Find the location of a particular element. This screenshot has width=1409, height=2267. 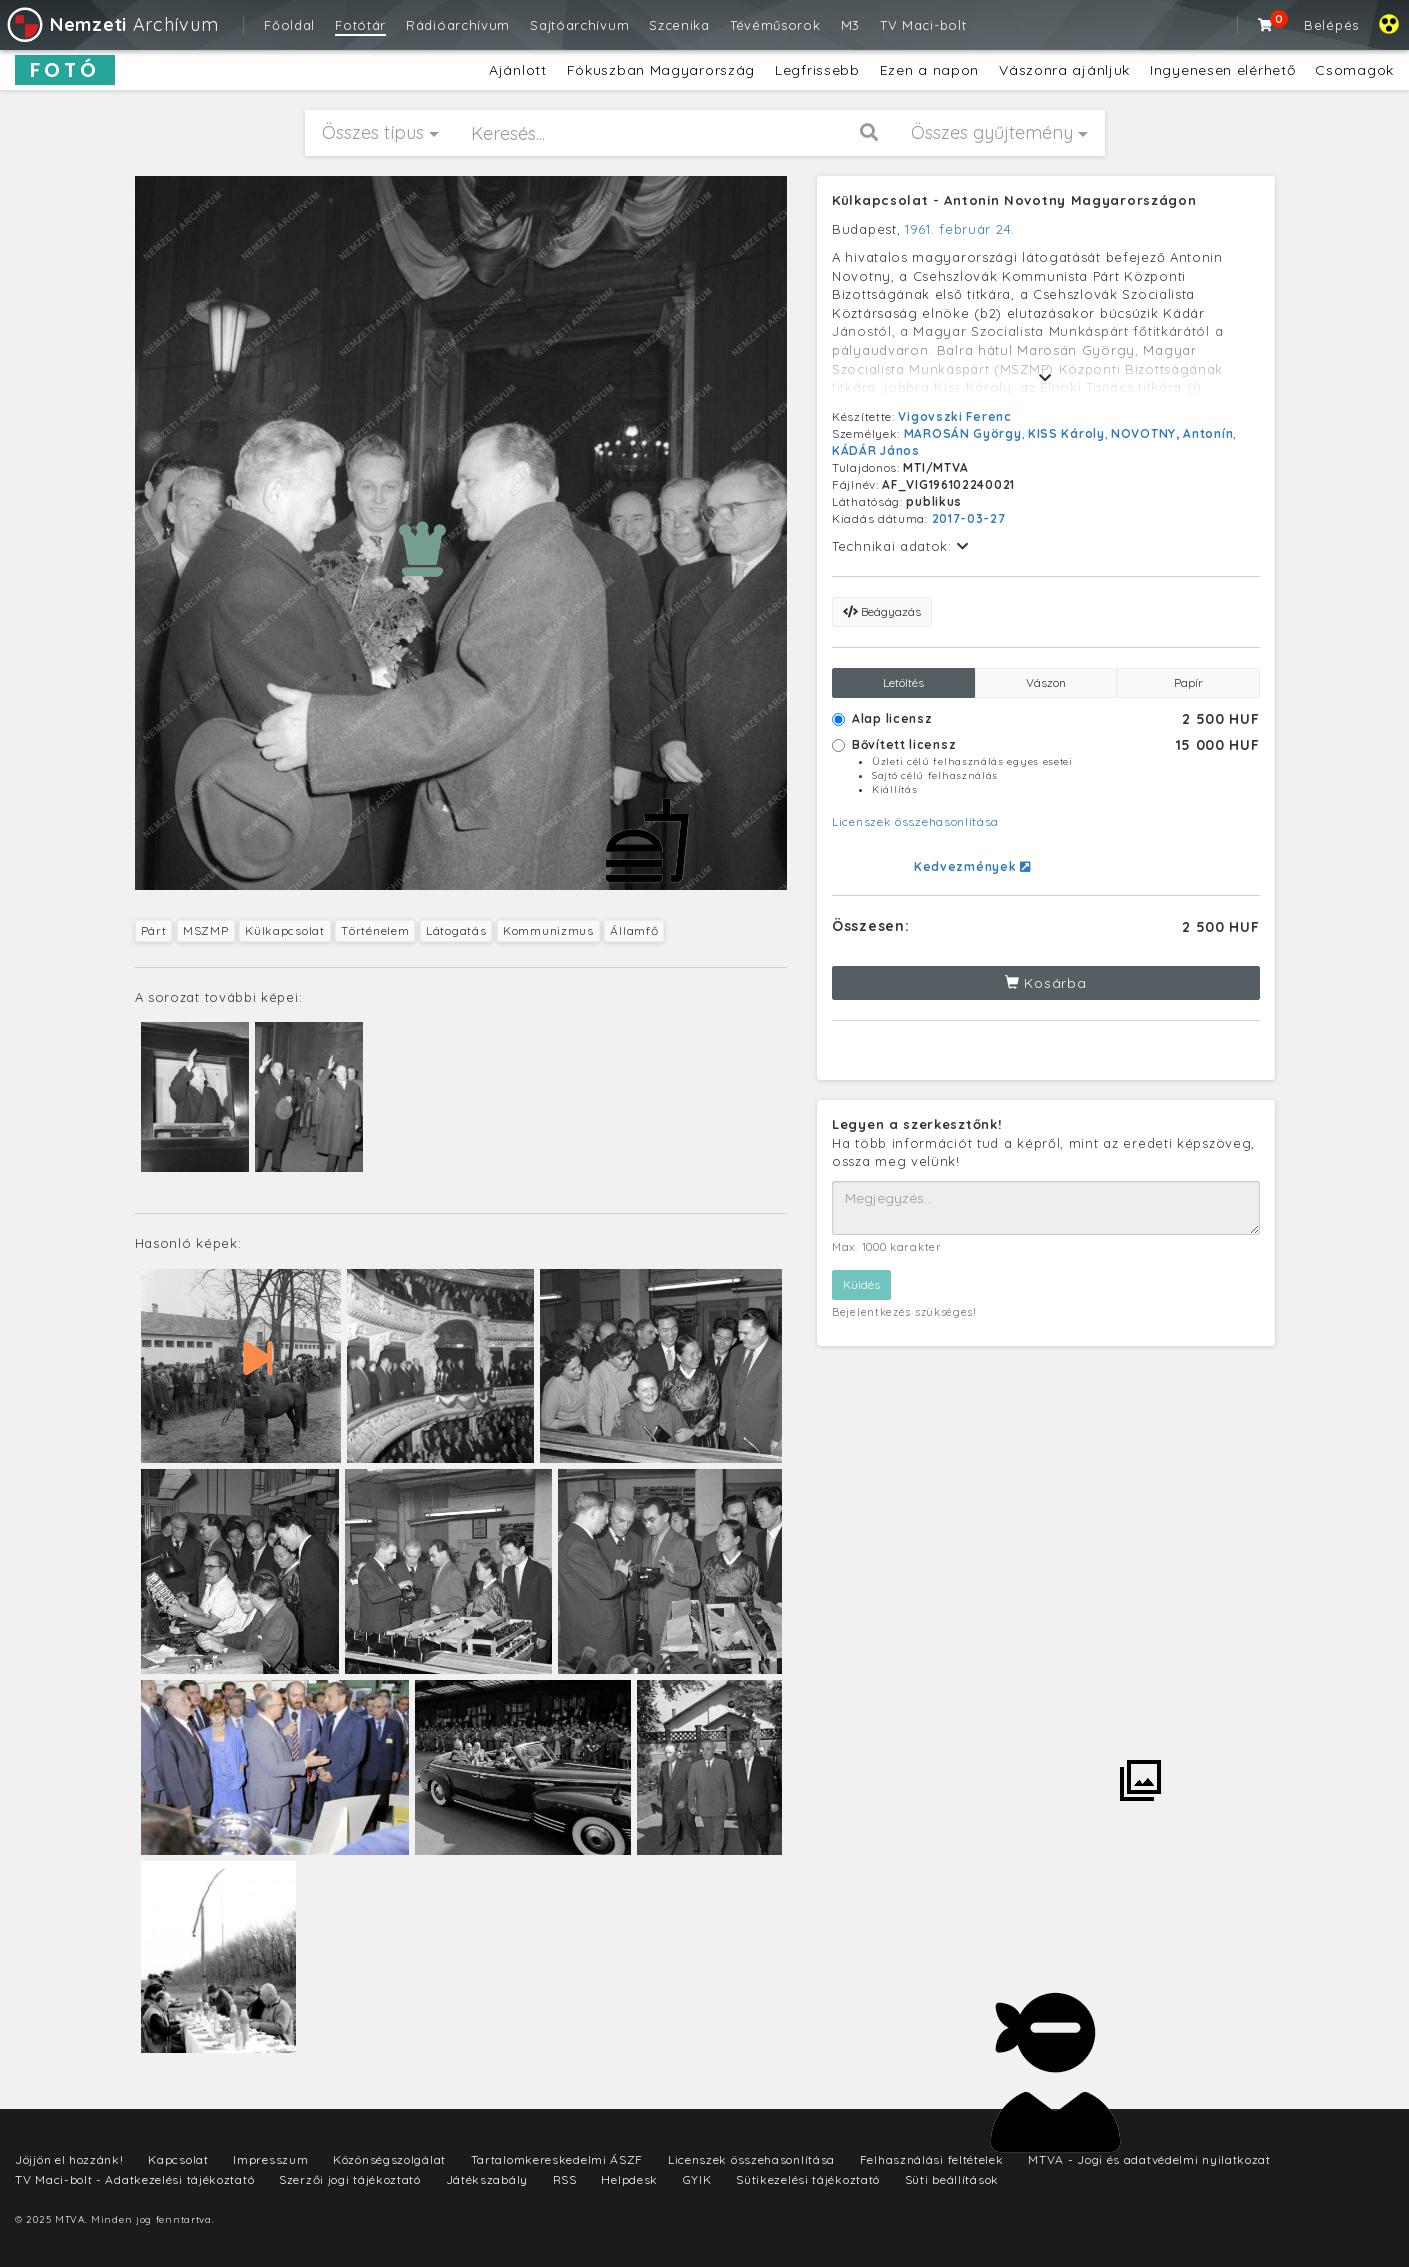

switch to incognito or private mode is located at coordinates (1055, 2072).